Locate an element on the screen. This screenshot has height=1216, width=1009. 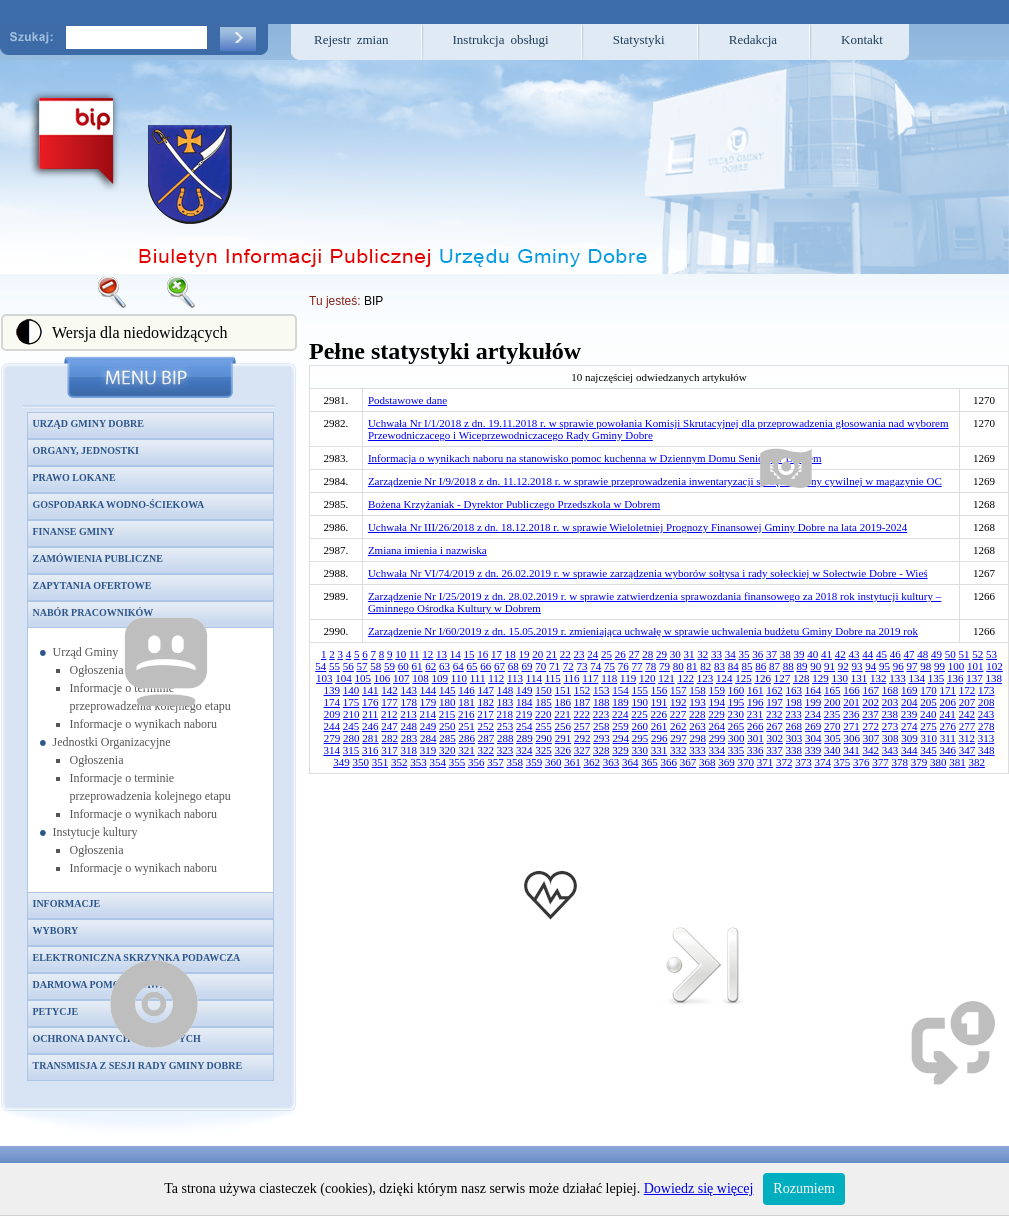
access DVD or optical disc drive is located at coordinates (154, 1004).